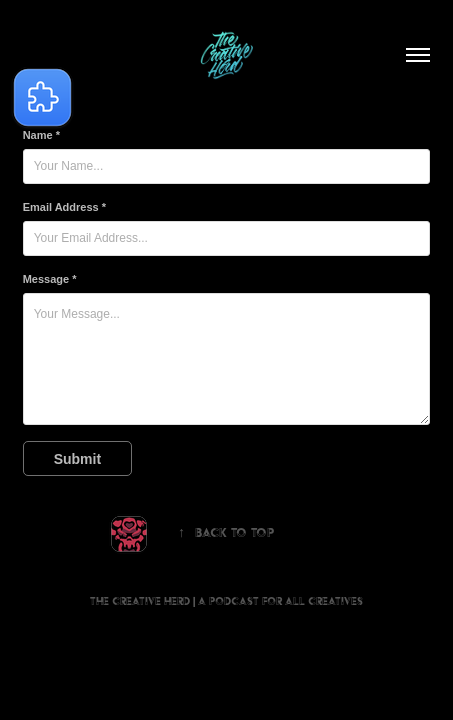 The image size is (453, 720). What do you see at coordinates (42, 98) in the screenshot?
I see `manage plugin or extension settings` at bounding box center [42, 98].